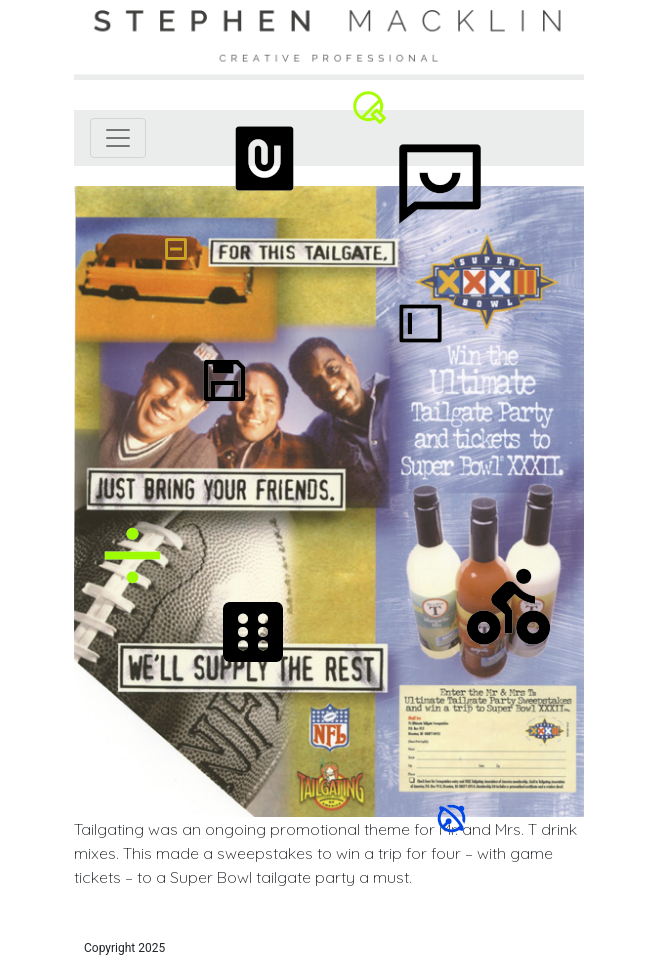 Image resolution: width=658 pixels, height=967 pixels. I want to click on roll the dice or generate a random result, so click(253, 632).